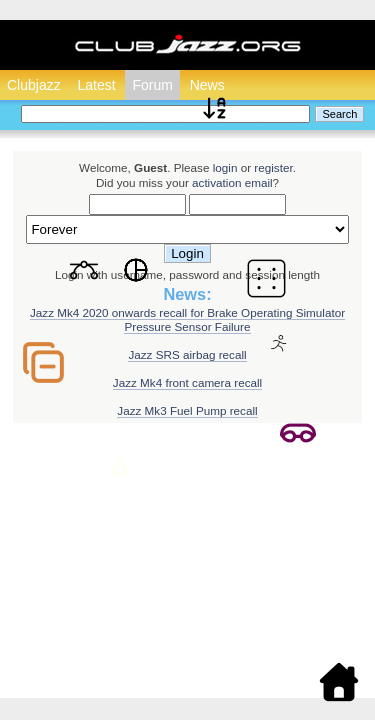 This screenshot has width=375, height=720. Describe the element at coordinates (298, 433) in the screenshot. I see `access swimming or diving activity settings` at that location.